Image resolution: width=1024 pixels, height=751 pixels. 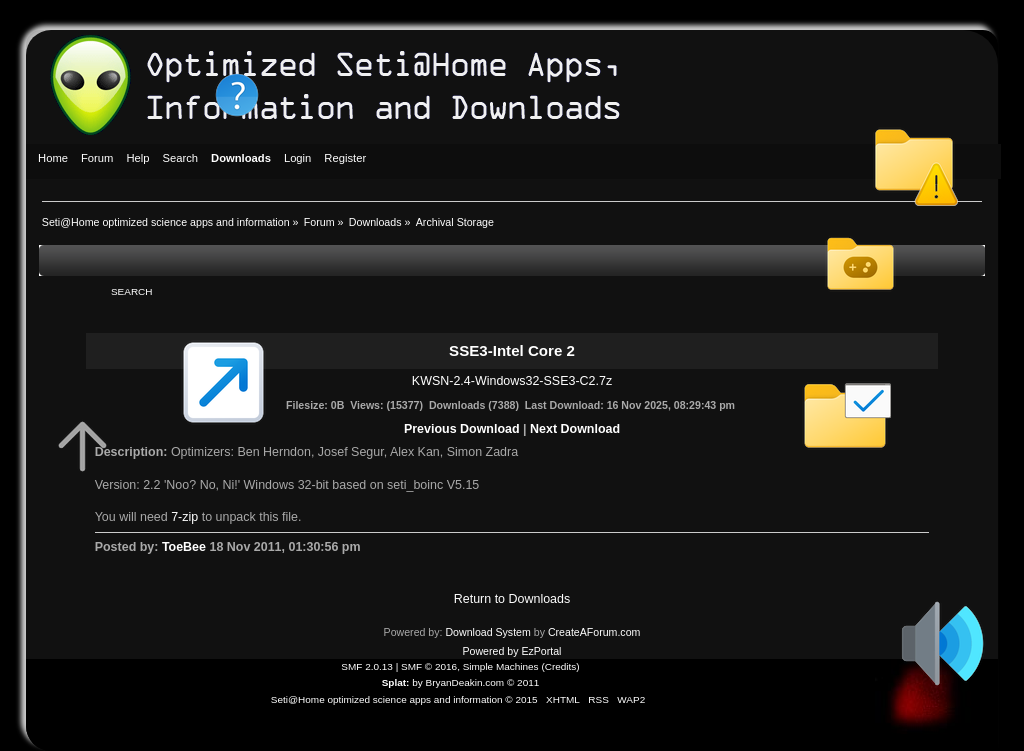 I want to click on upload or send file, so click(x=82, y=446).